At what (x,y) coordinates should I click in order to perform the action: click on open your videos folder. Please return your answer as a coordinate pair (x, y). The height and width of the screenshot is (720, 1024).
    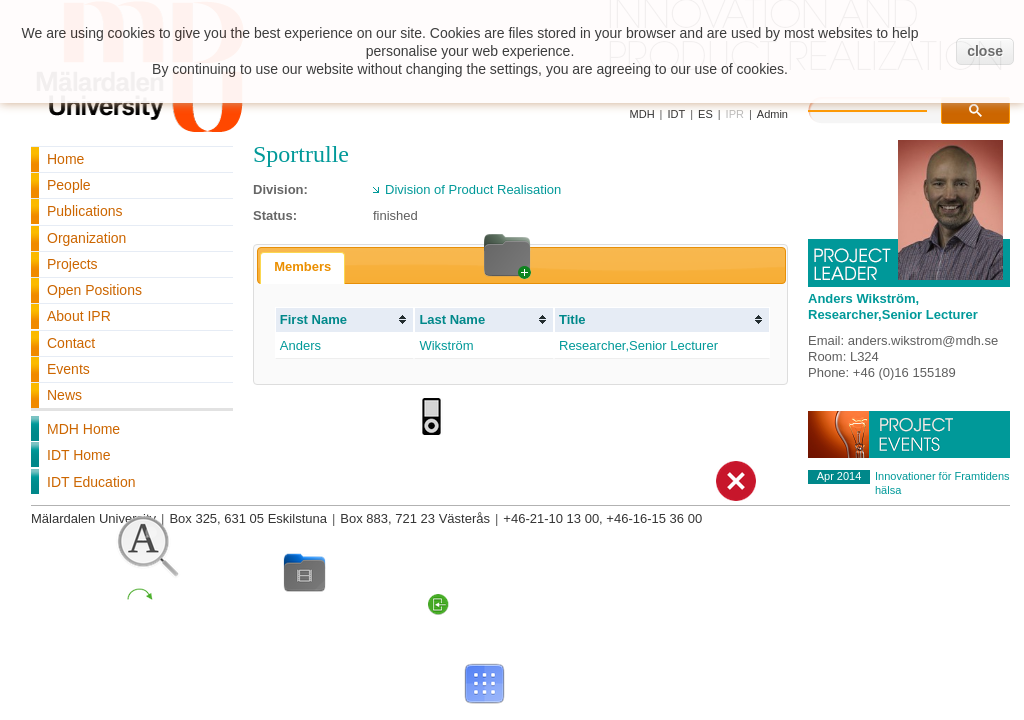
    Looking at the image, I should click on (304, 572).